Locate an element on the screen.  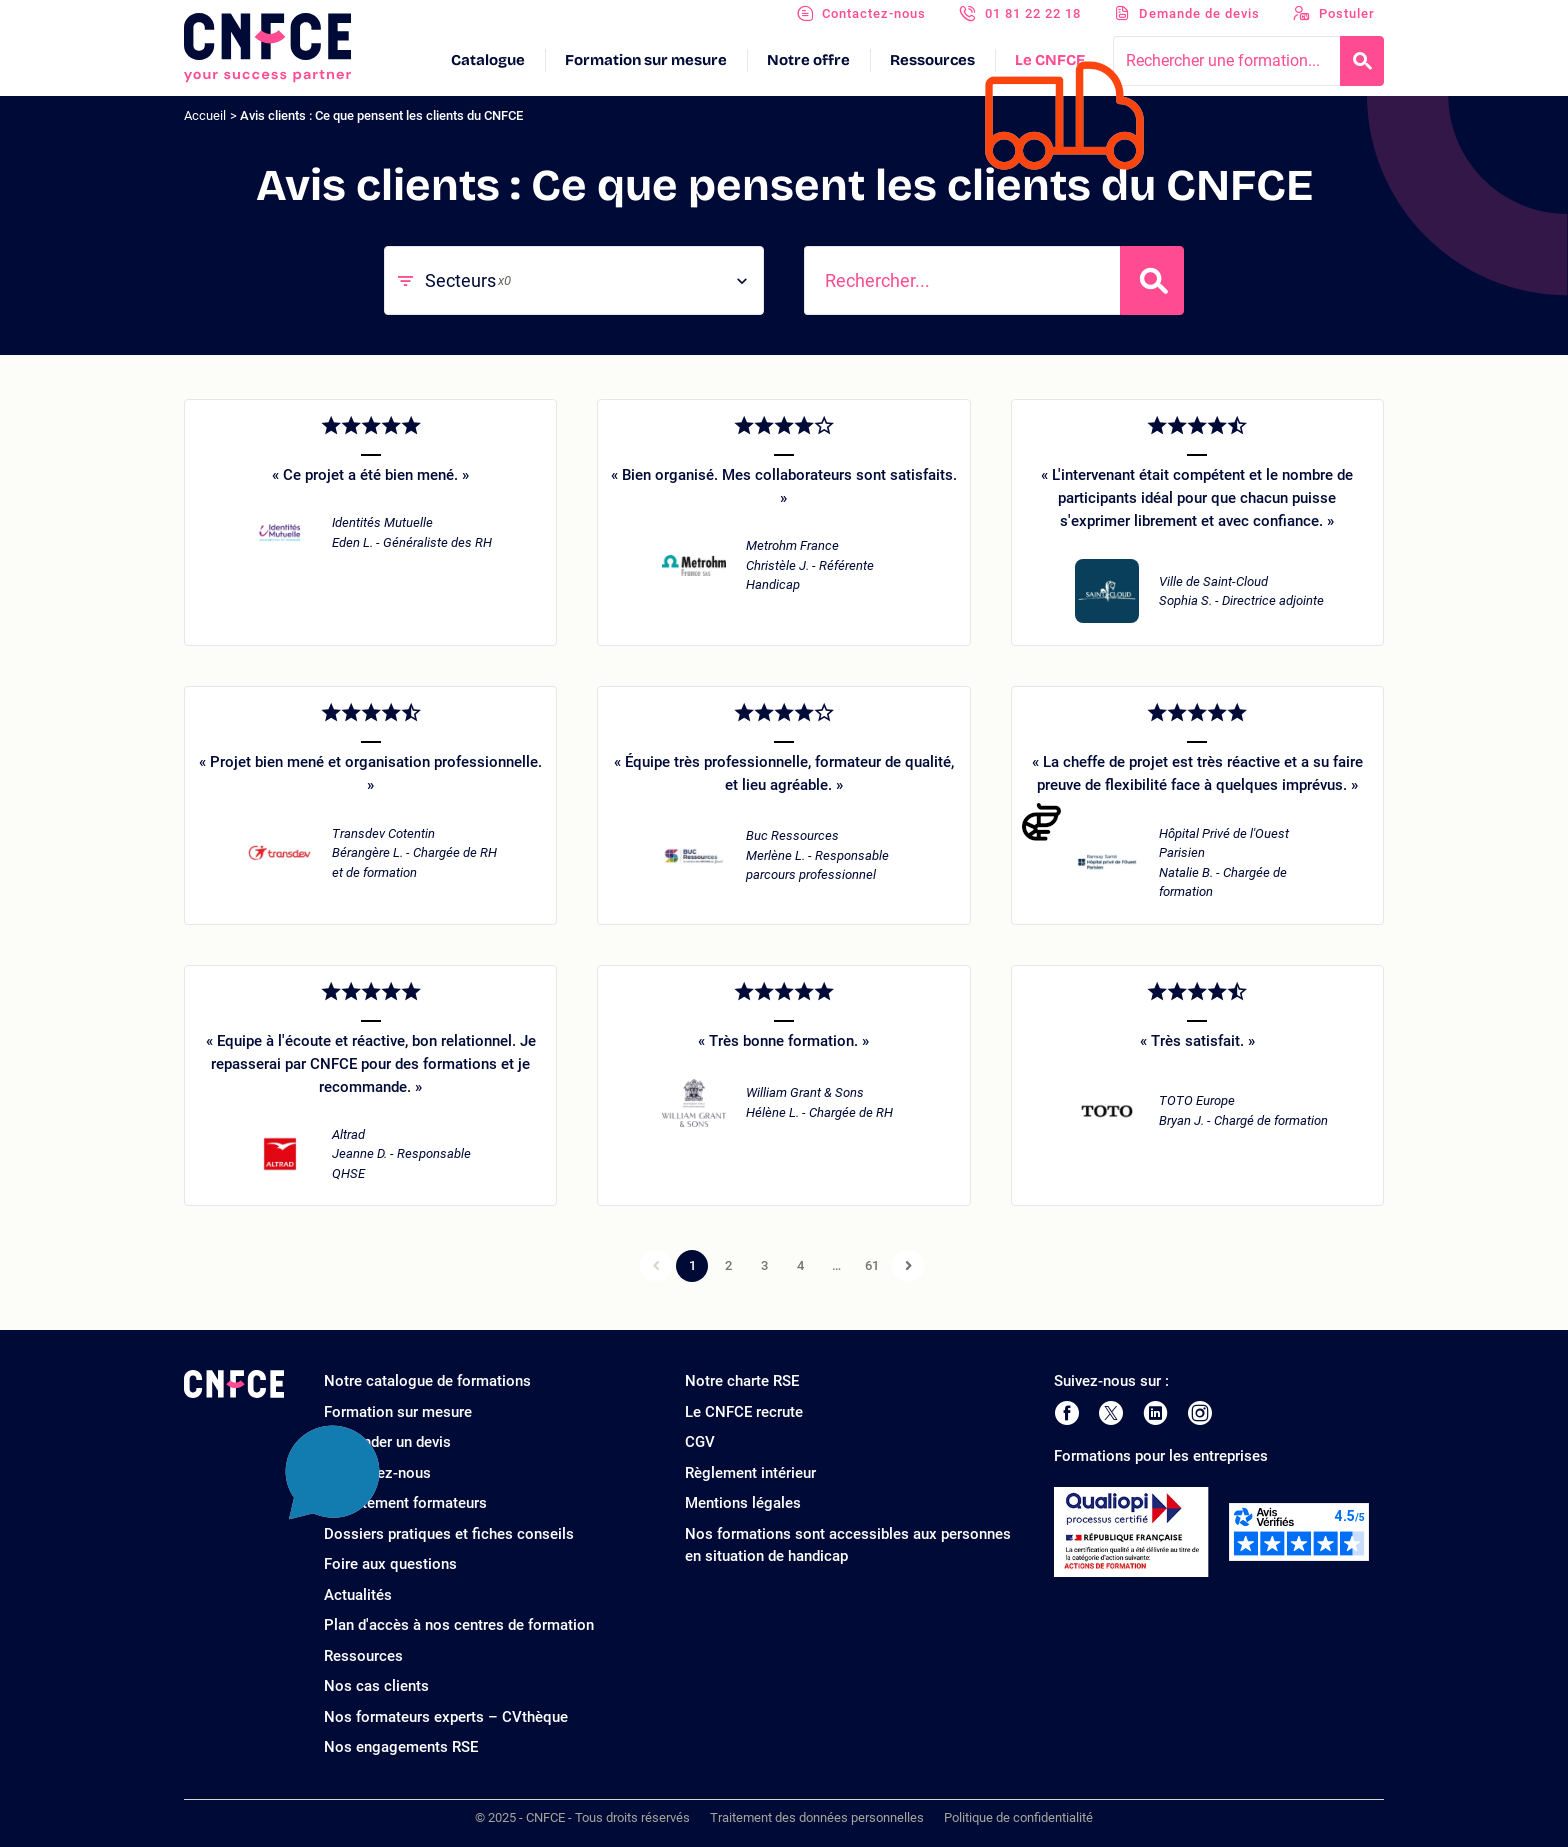
open chat or messaging is located at coordinates (332, 1472).